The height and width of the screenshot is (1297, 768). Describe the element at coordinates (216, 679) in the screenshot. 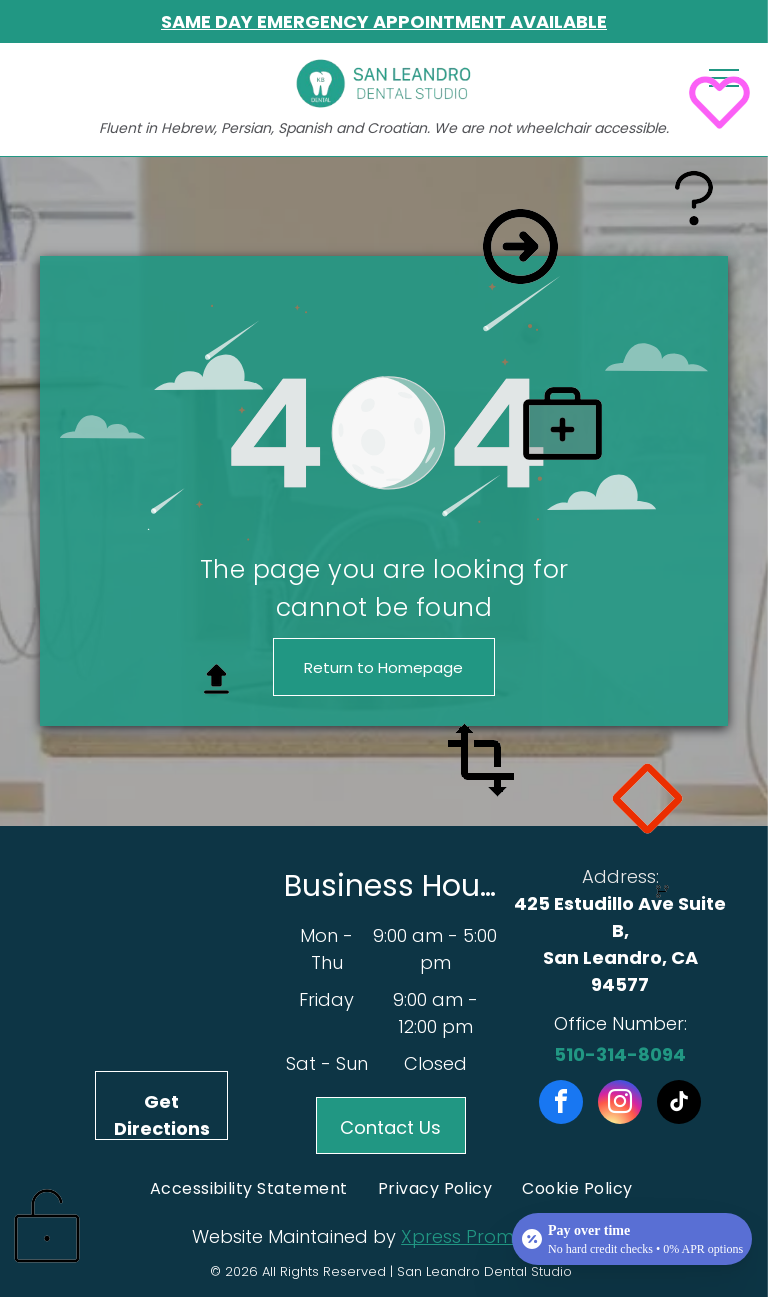

I see `upload a file from your device` at that location.